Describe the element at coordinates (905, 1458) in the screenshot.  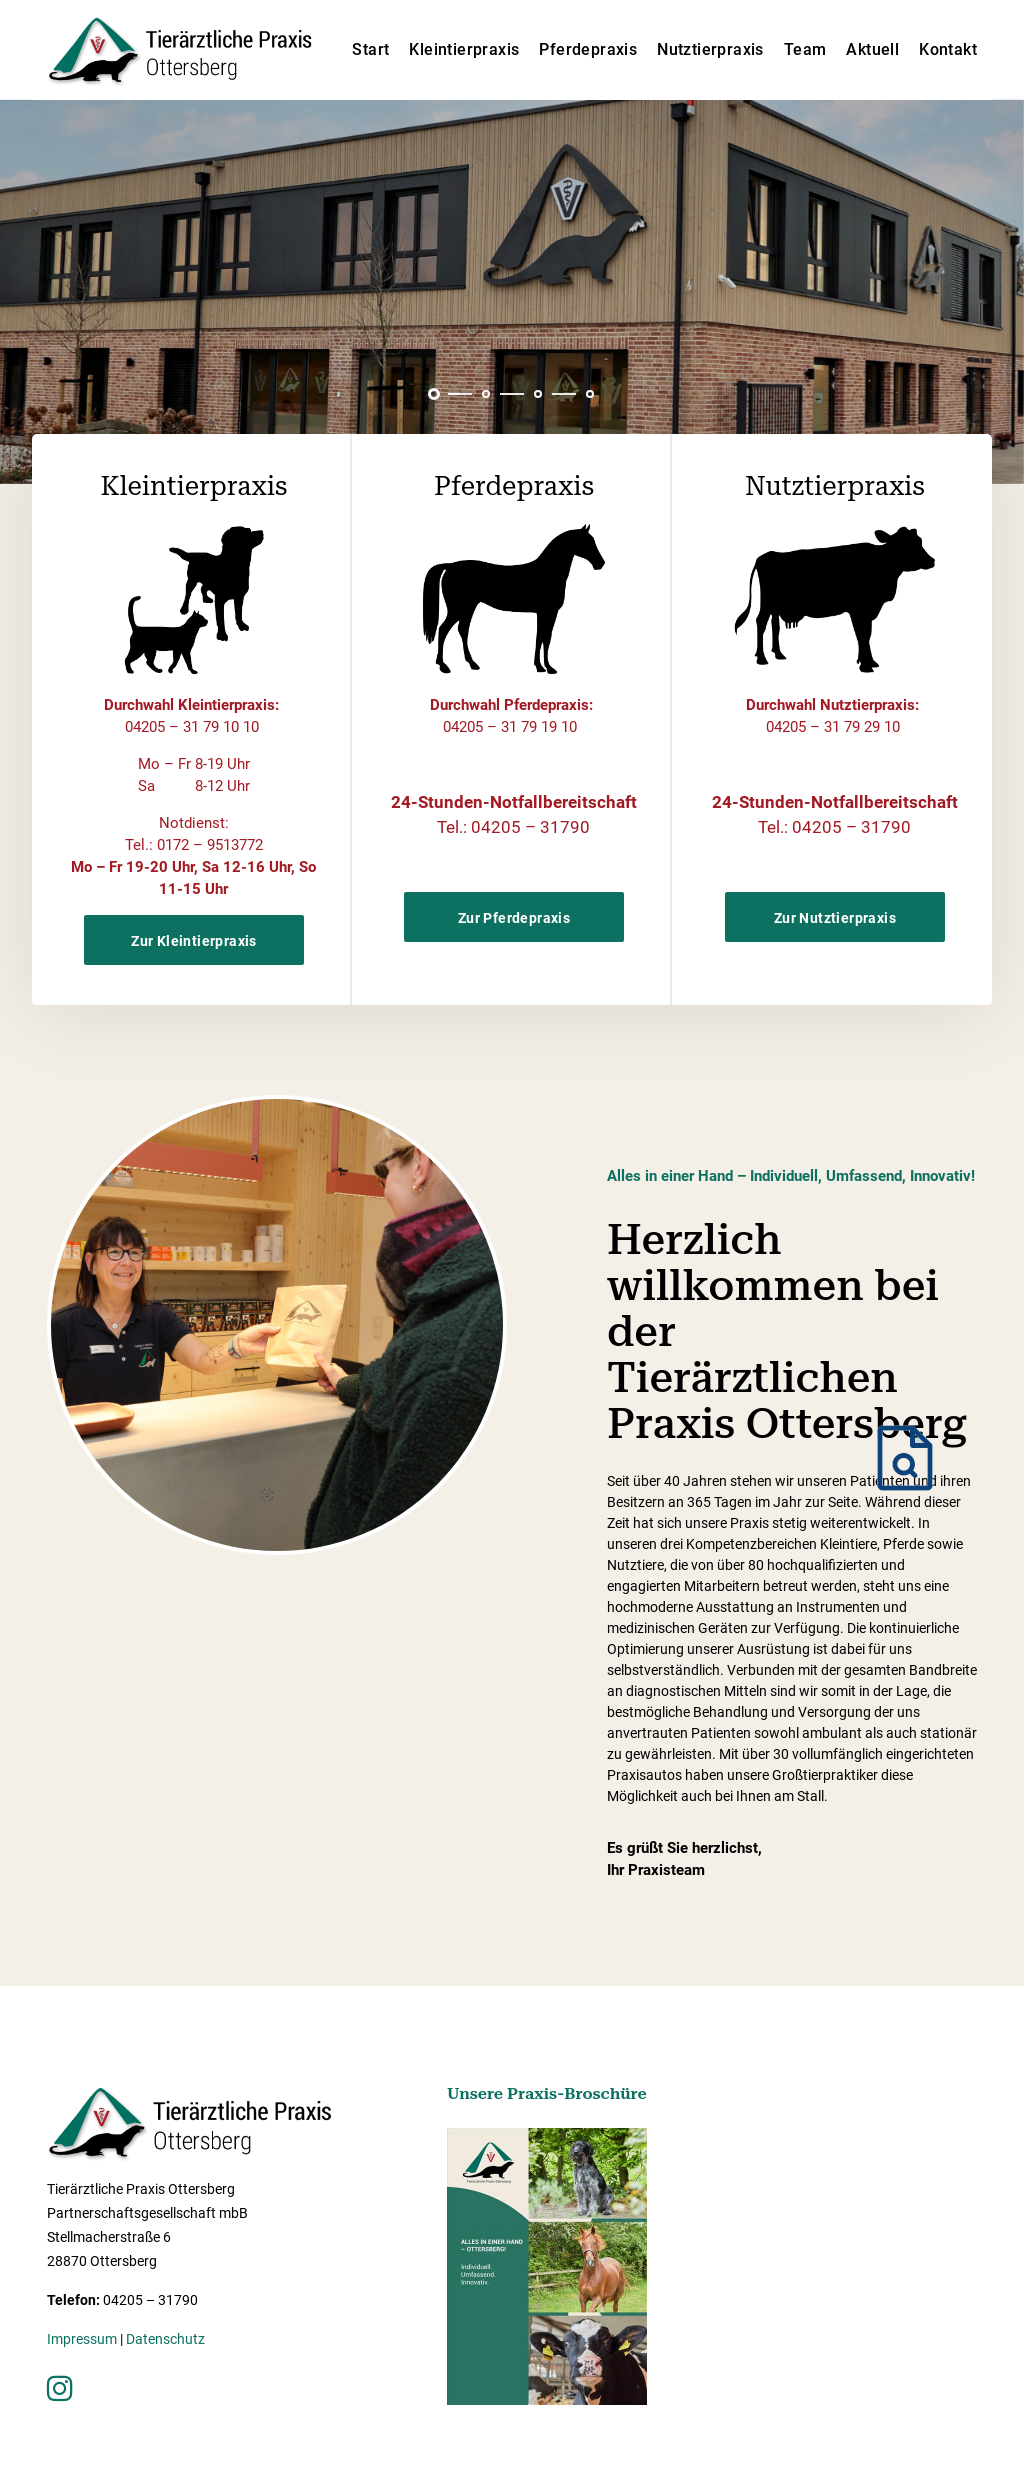
I see `search within a document or file` at that location.